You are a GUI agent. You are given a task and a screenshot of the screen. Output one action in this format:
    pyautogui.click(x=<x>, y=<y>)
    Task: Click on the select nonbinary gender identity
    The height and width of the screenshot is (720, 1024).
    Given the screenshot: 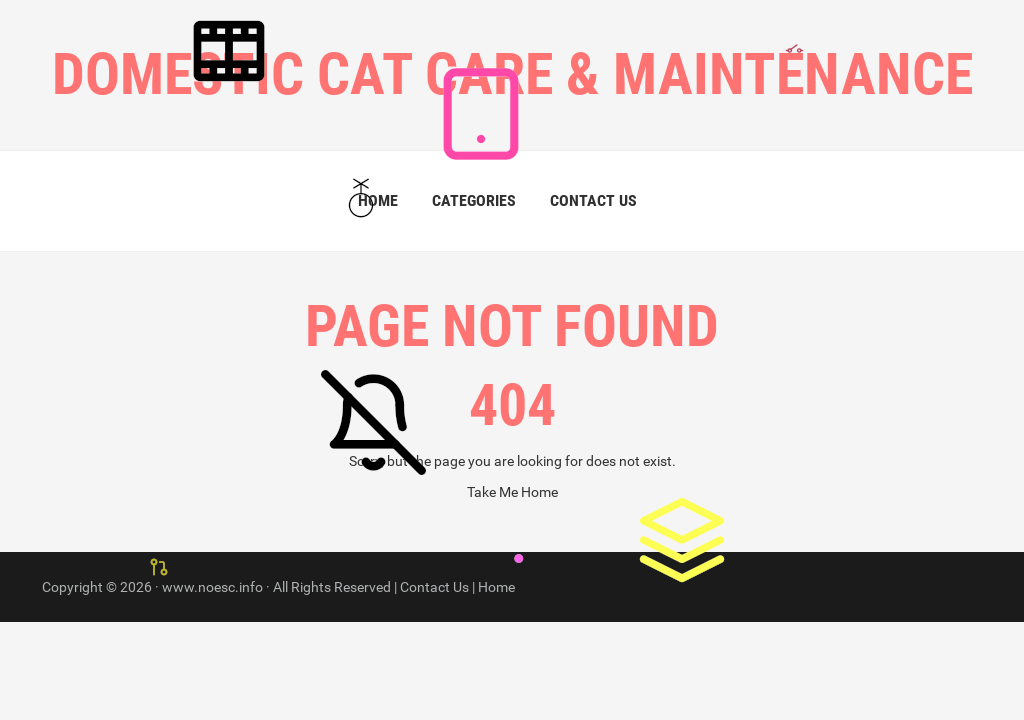 What is the action you would take?
    pyautogui.click(x=361, y=198)
    